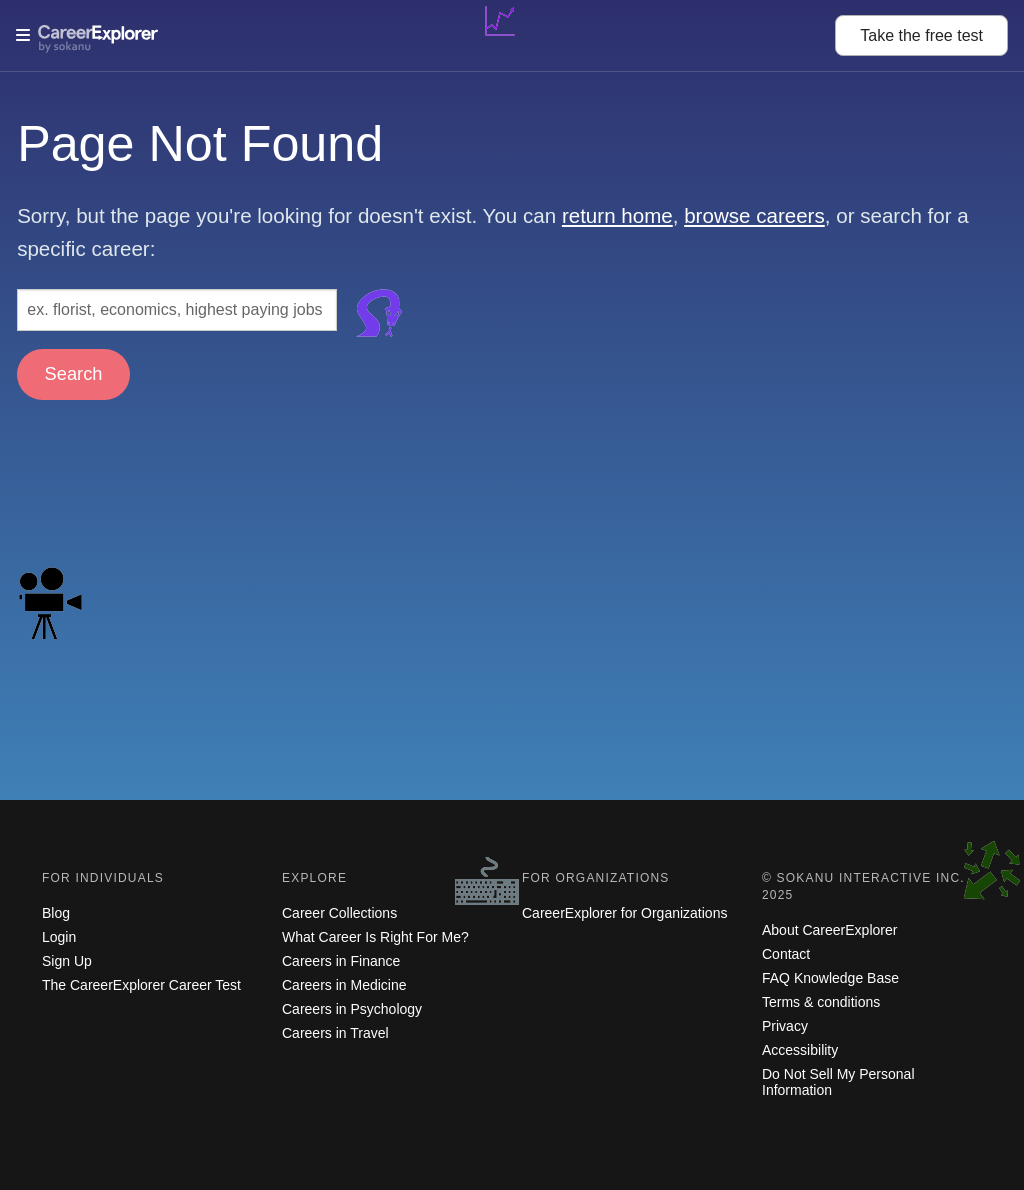  What do you see at coordinates (487, 892) in the screenshot?
I see `open on-screen keyboard` at bounding box center [487, 892].